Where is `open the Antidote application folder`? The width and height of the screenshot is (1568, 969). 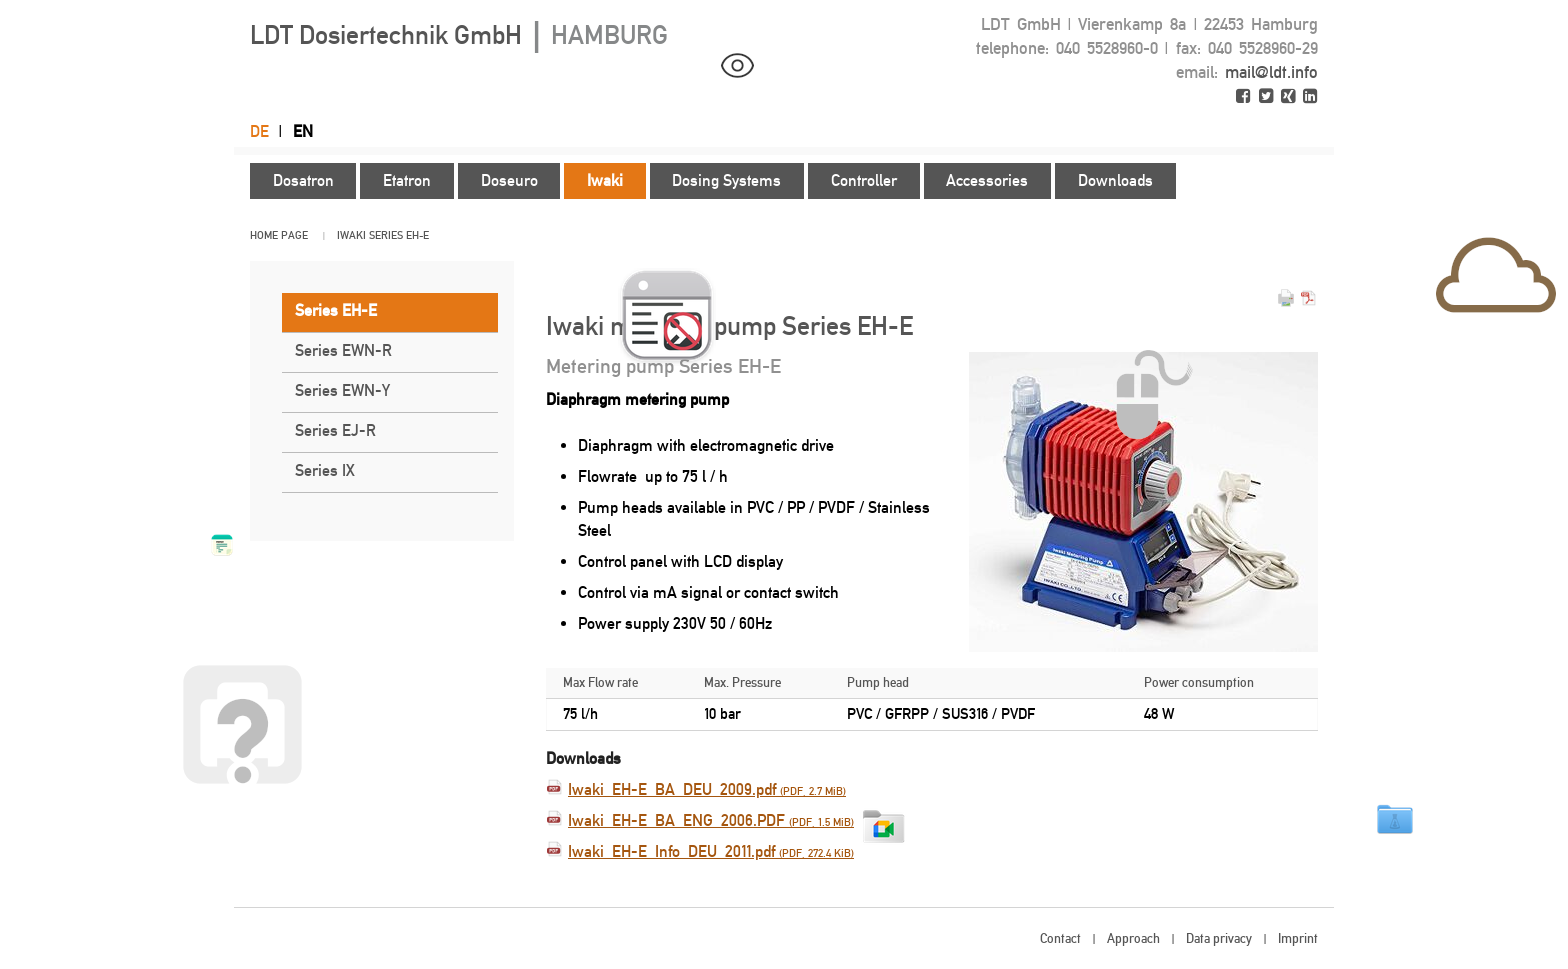
open the Antidote application folder is located at coordinates (1395, 819).